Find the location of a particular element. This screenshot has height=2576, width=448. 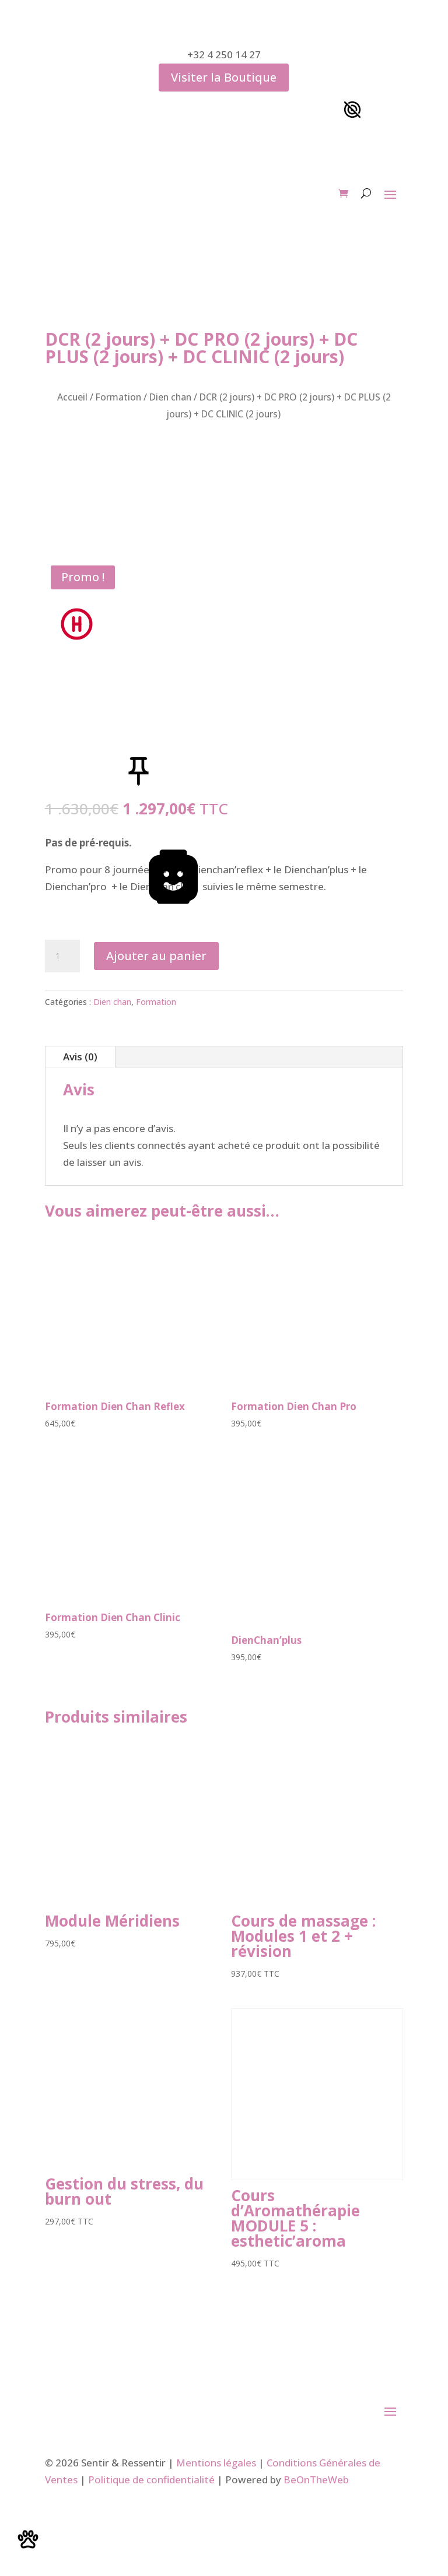

access building blocks or modular components is located at coordinates (173, 877).